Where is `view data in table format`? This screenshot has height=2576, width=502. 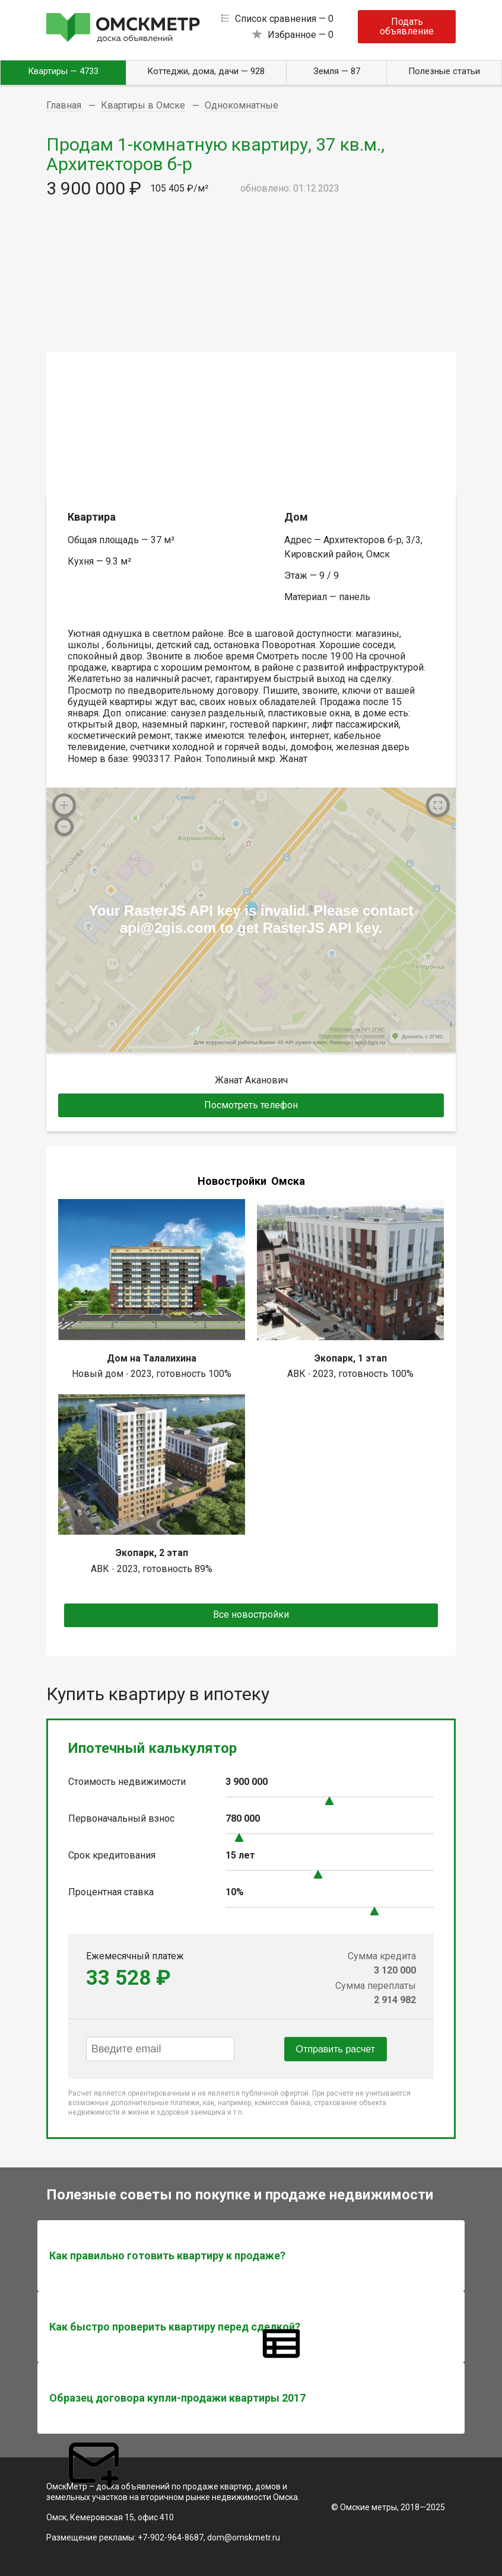
view data in table format is located at coordinates (281, 2344).